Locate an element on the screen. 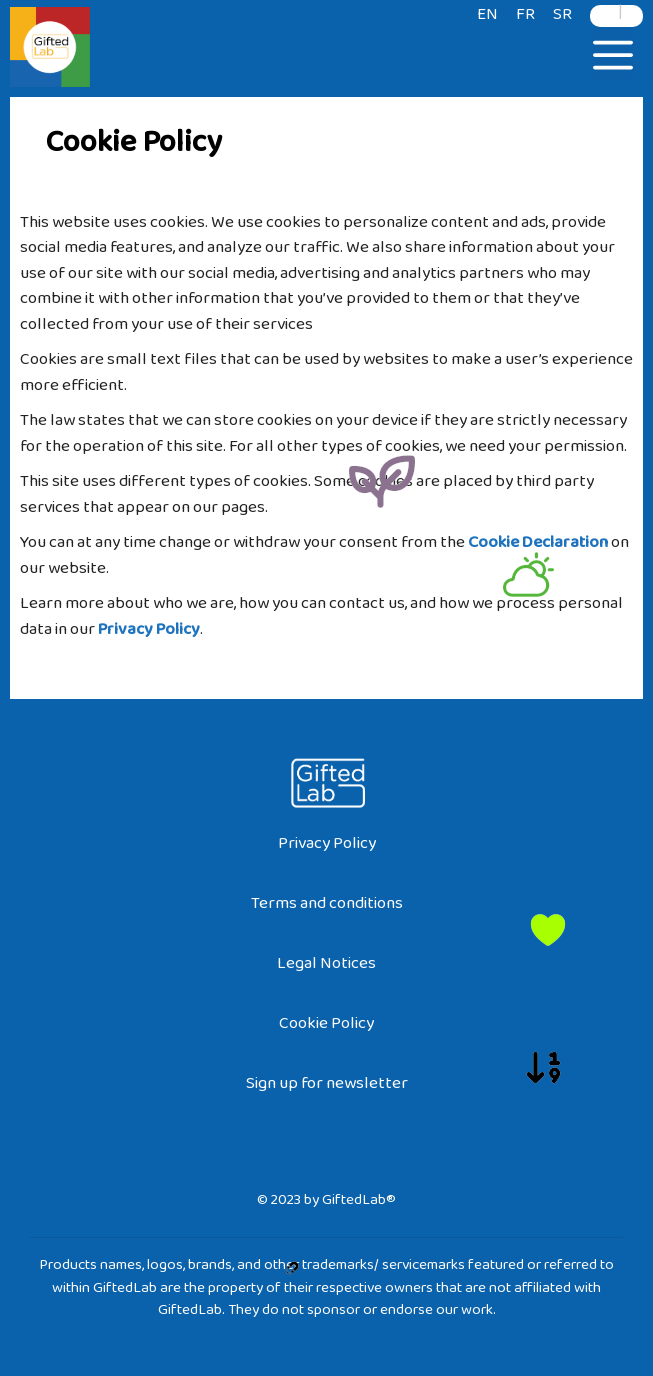 The image size is (653, 1376). add to favorites is located at coordinates (548, 930).